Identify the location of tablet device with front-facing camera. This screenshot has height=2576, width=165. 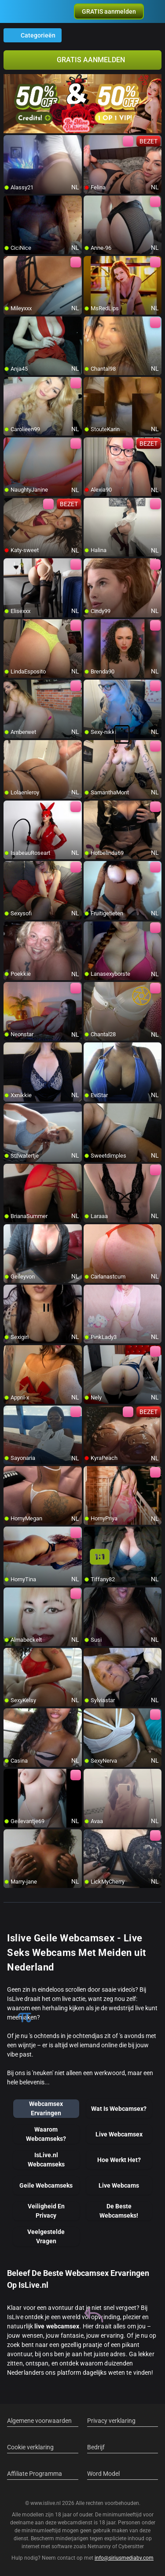
(122, 734).